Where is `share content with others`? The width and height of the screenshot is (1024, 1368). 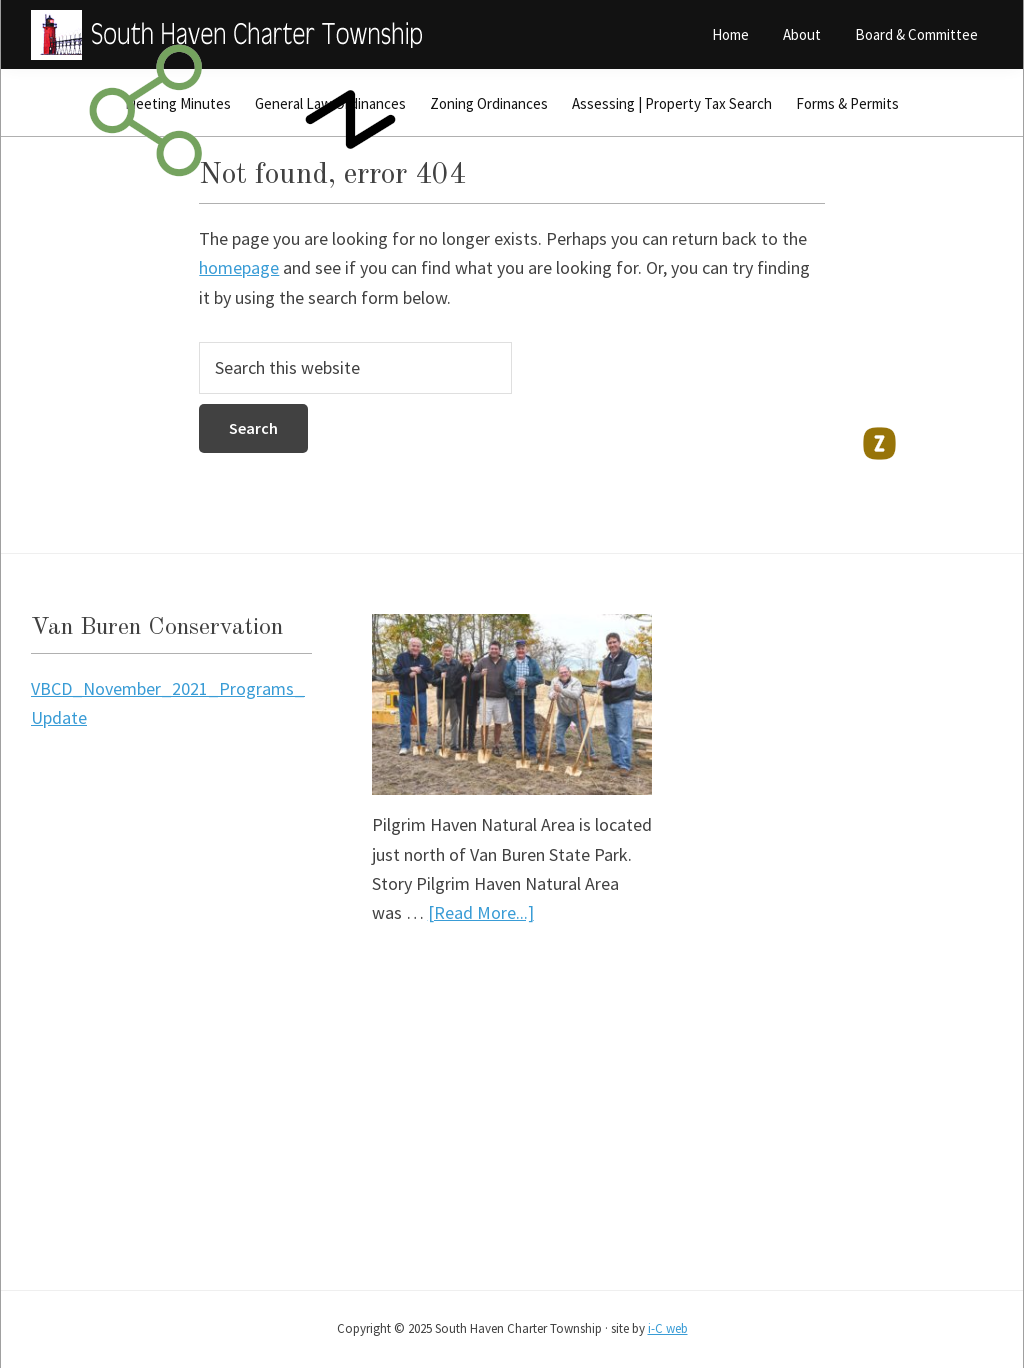
share content with others is located at coordinates (150, 110).